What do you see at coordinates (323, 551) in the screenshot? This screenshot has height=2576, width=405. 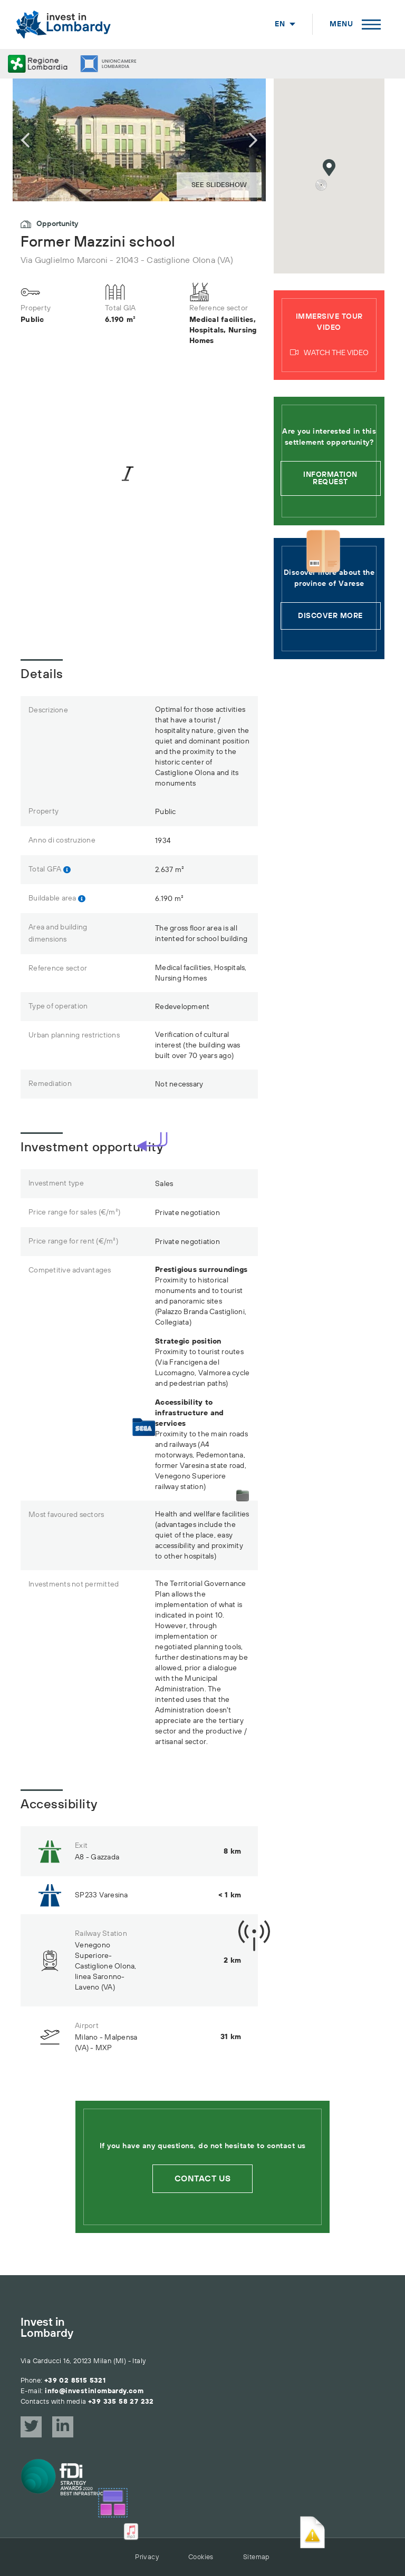 I see `open a compressed archive file` at bounding box center [323, 551].